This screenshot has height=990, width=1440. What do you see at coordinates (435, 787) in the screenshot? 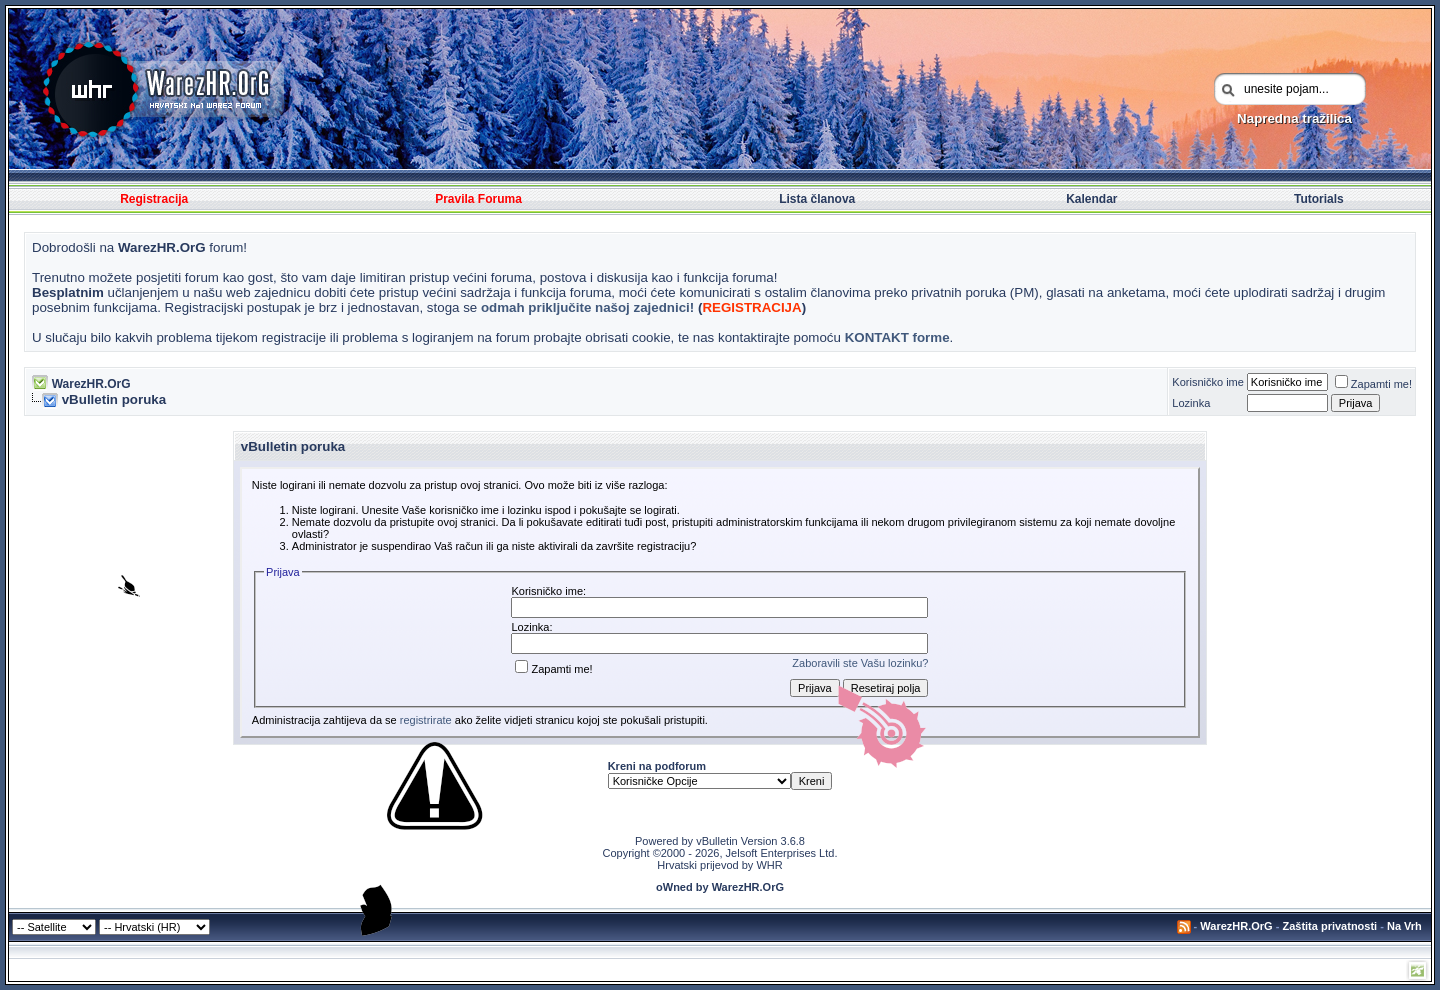
I see `warning or hazard alert indicator` at bounding box center [435, 787].